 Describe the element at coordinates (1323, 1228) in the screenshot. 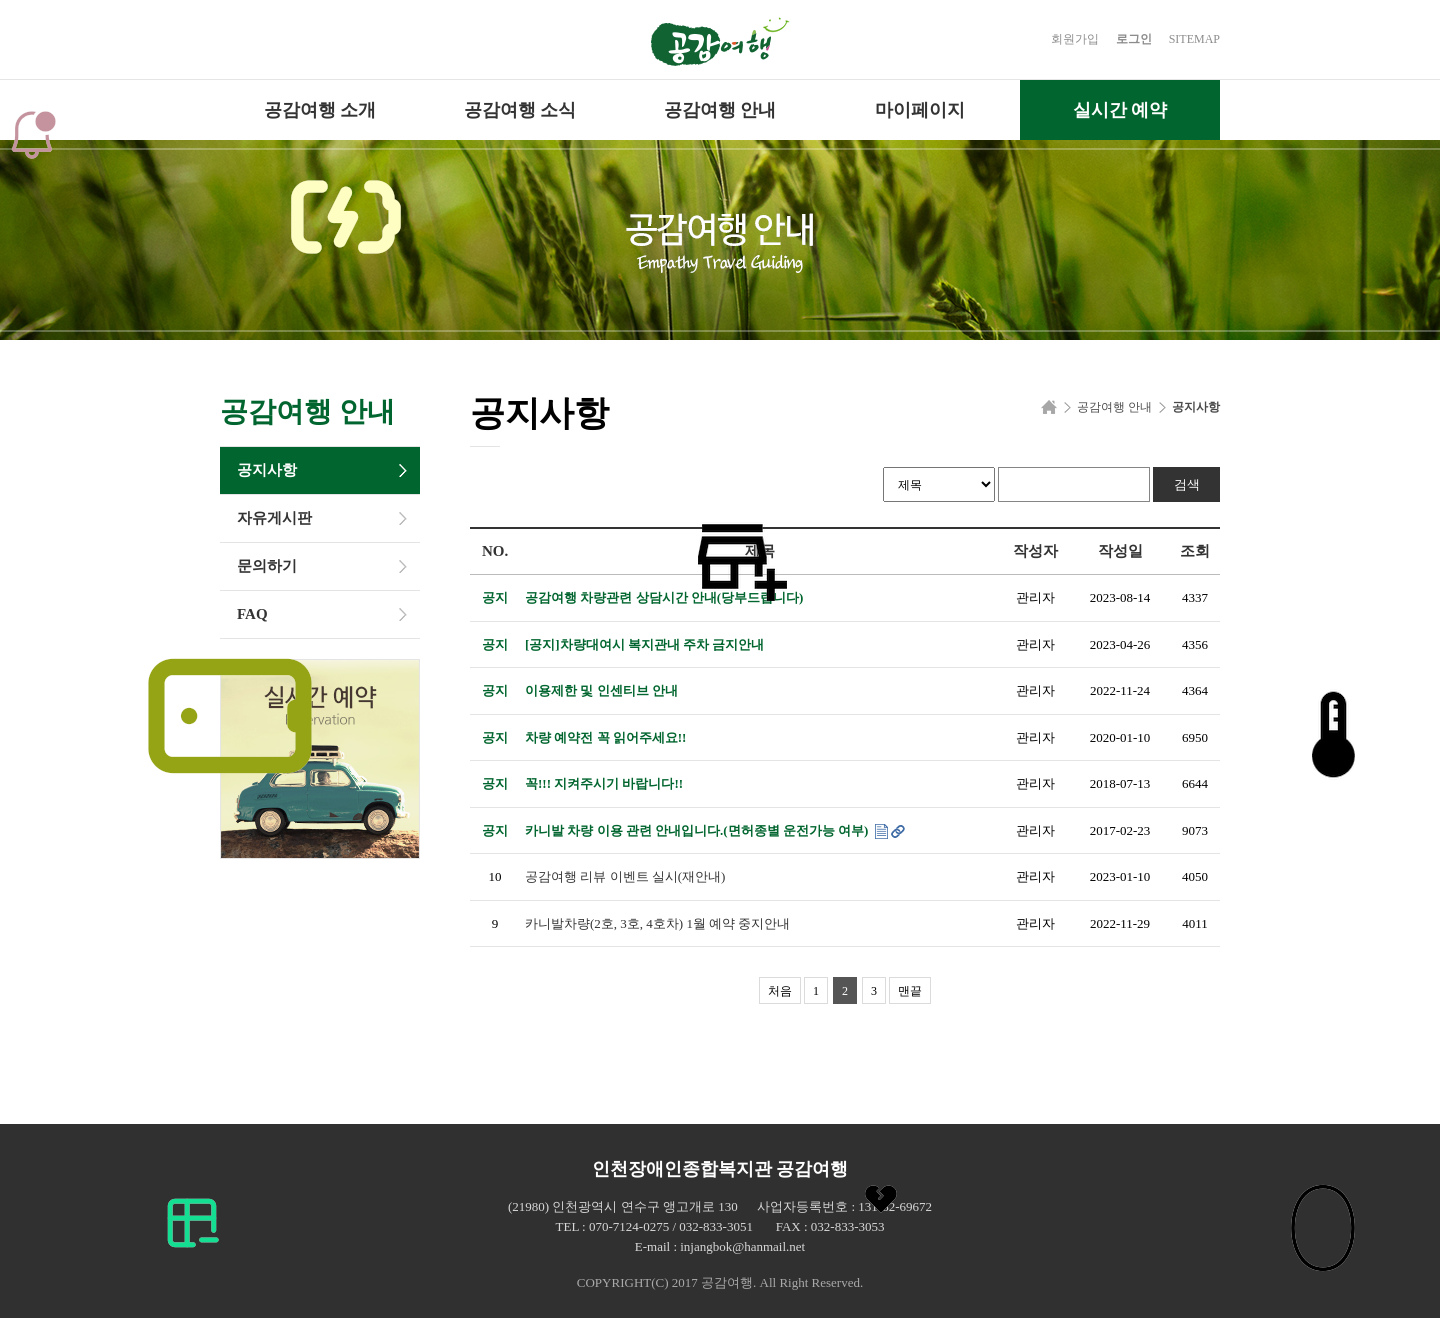

I see `represents the number zero in a numeric input or display` at that location.